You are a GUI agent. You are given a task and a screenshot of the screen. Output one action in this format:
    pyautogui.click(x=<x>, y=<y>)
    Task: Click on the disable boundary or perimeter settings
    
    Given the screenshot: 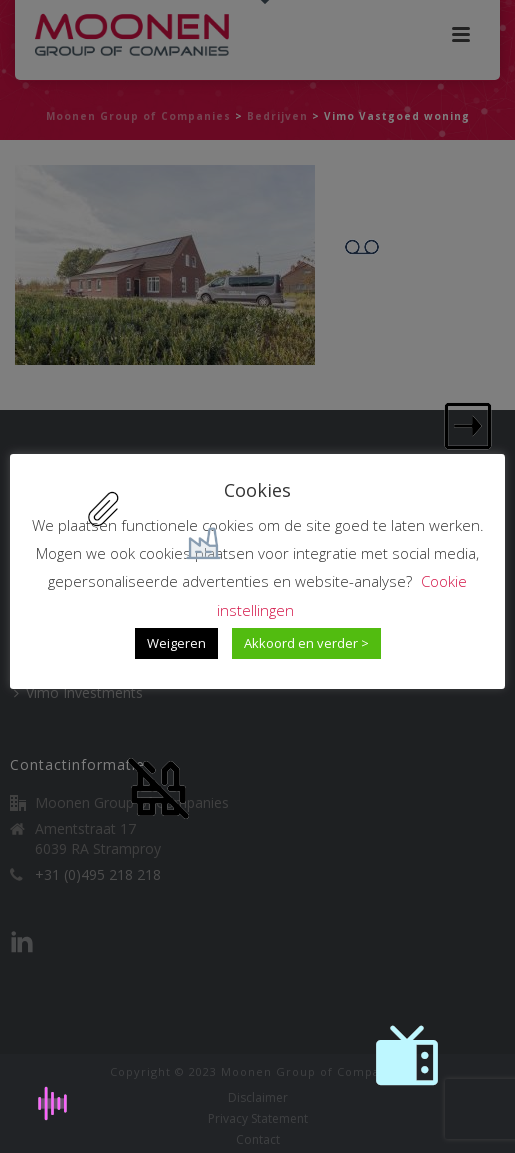 What is the action you would take?
    pyautogui.click(x=158, y=788)
    